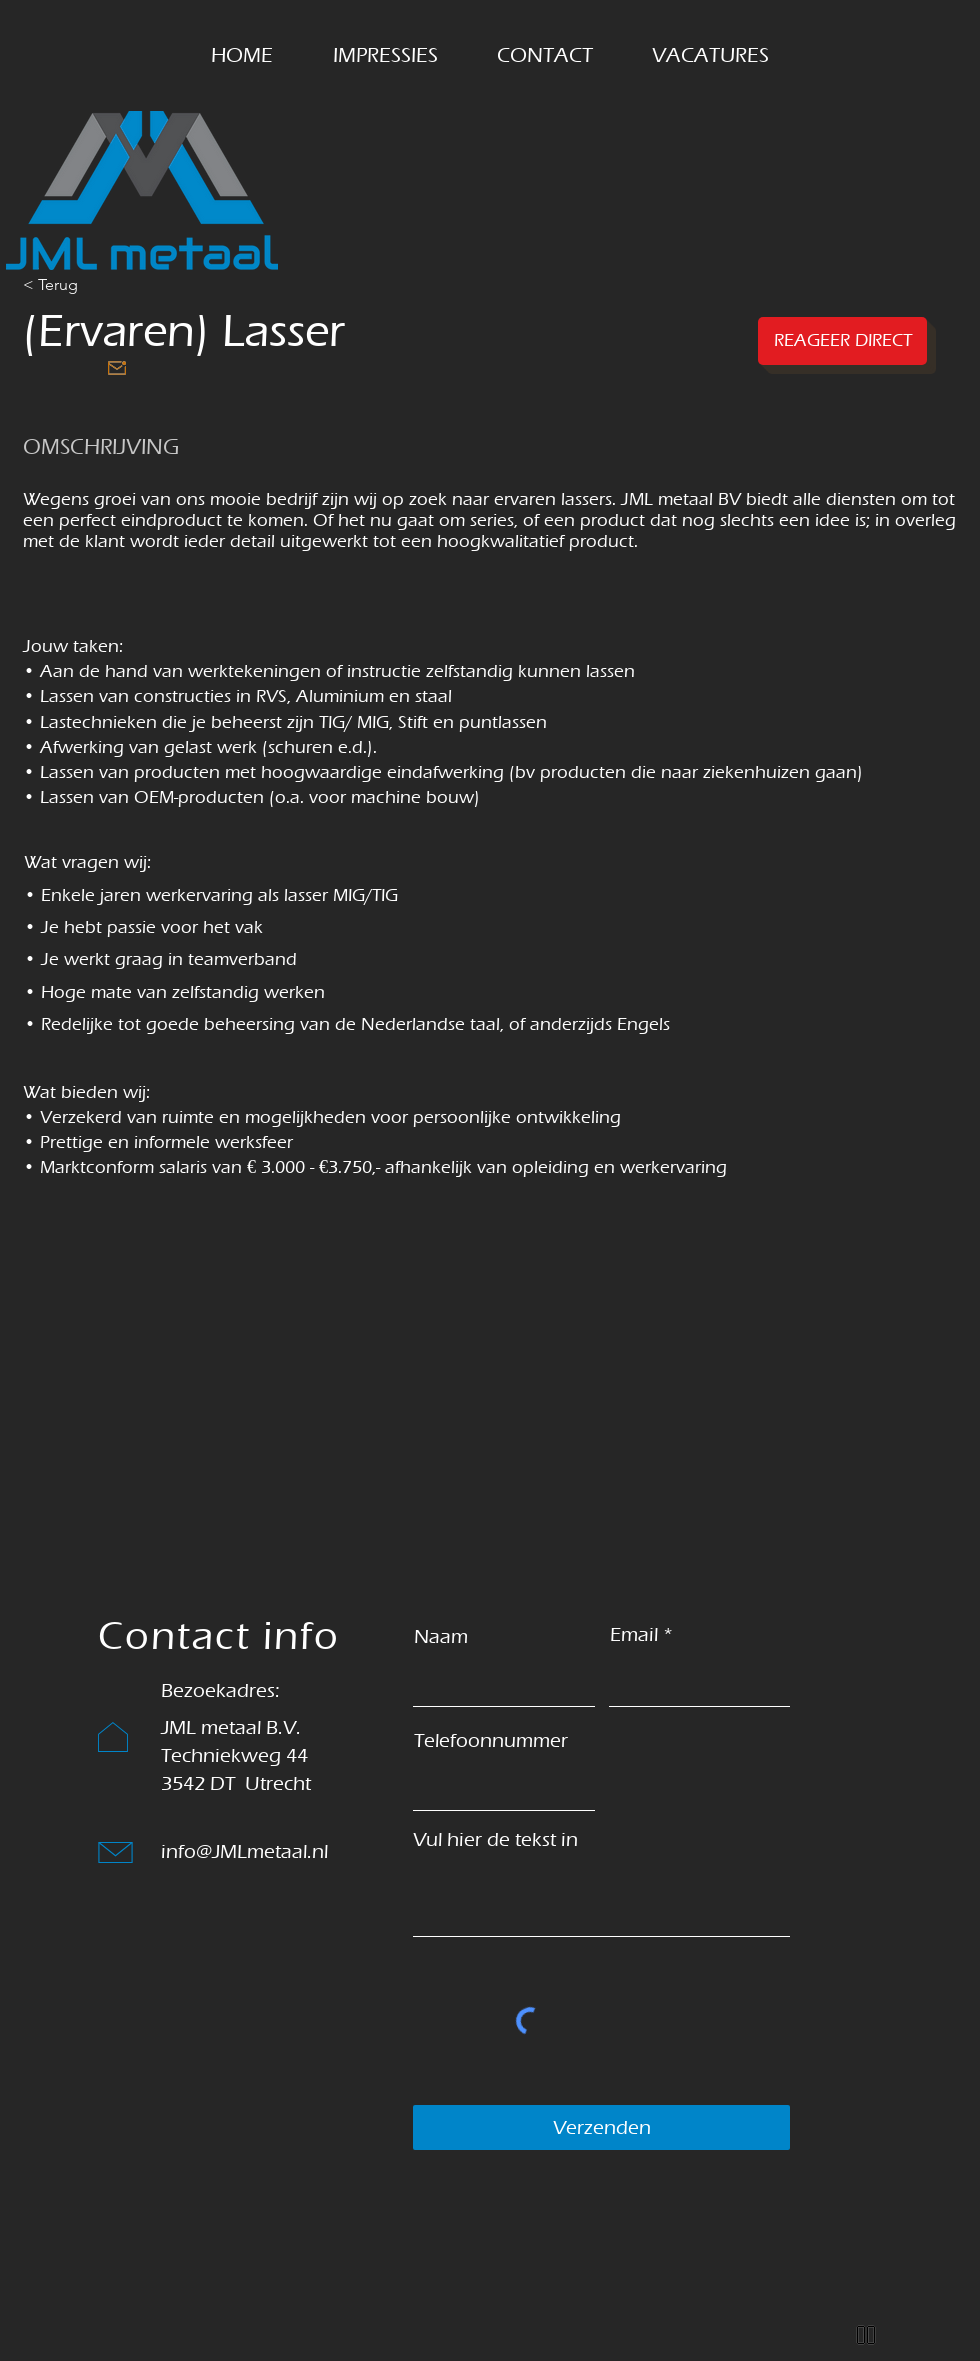 Image resolution: width=980 pixels, height=2361 pixels. I want to click on switch to column view layout, so click(866, 2335).